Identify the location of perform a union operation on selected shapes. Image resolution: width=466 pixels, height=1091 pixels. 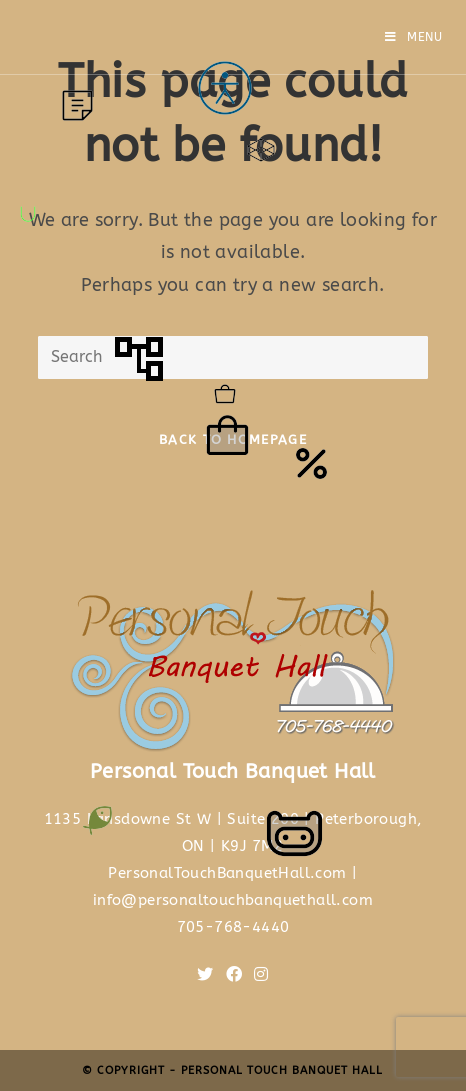
(28, 213).